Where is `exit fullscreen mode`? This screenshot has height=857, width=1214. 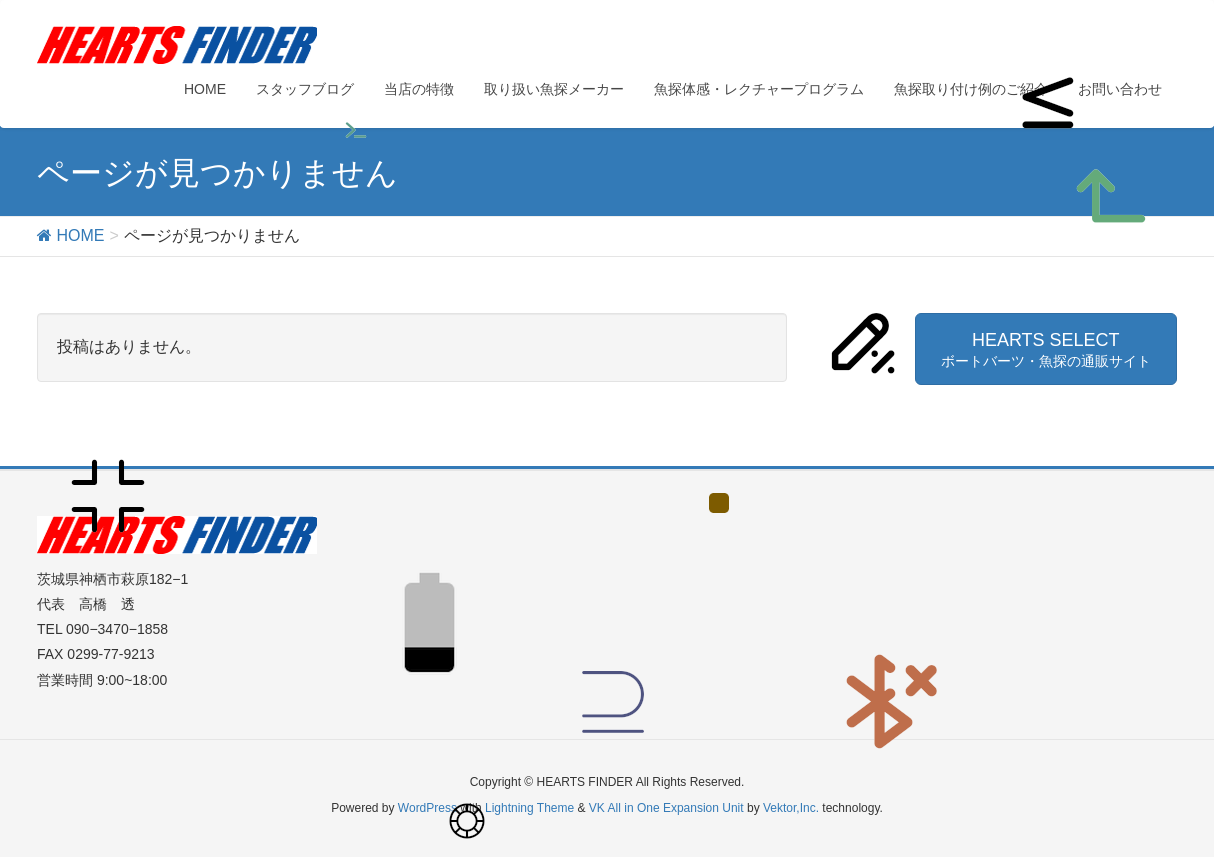 exit fullscreen mode is located at coordinates (108, 496).